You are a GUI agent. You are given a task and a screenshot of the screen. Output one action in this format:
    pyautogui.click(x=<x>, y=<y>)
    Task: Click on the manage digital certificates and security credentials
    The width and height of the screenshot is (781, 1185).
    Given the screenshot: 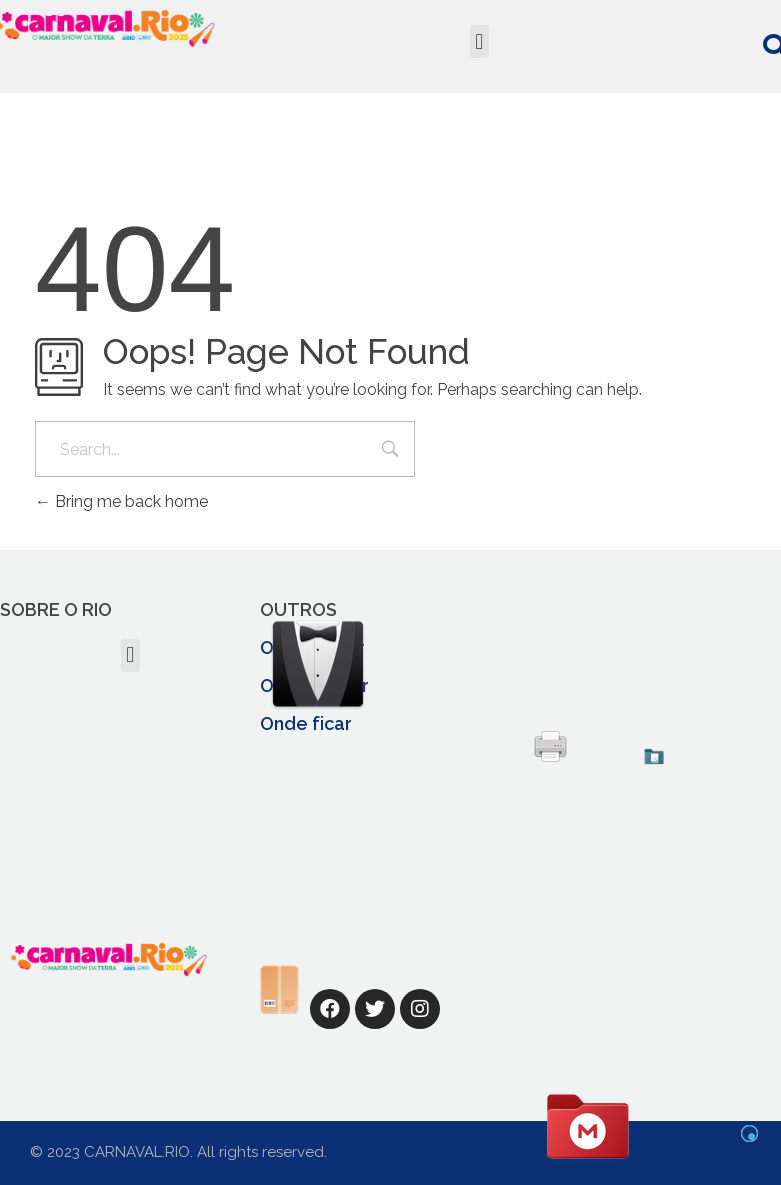 What is the action you would take?
    pyautogui.click(x=318, y=664)
    